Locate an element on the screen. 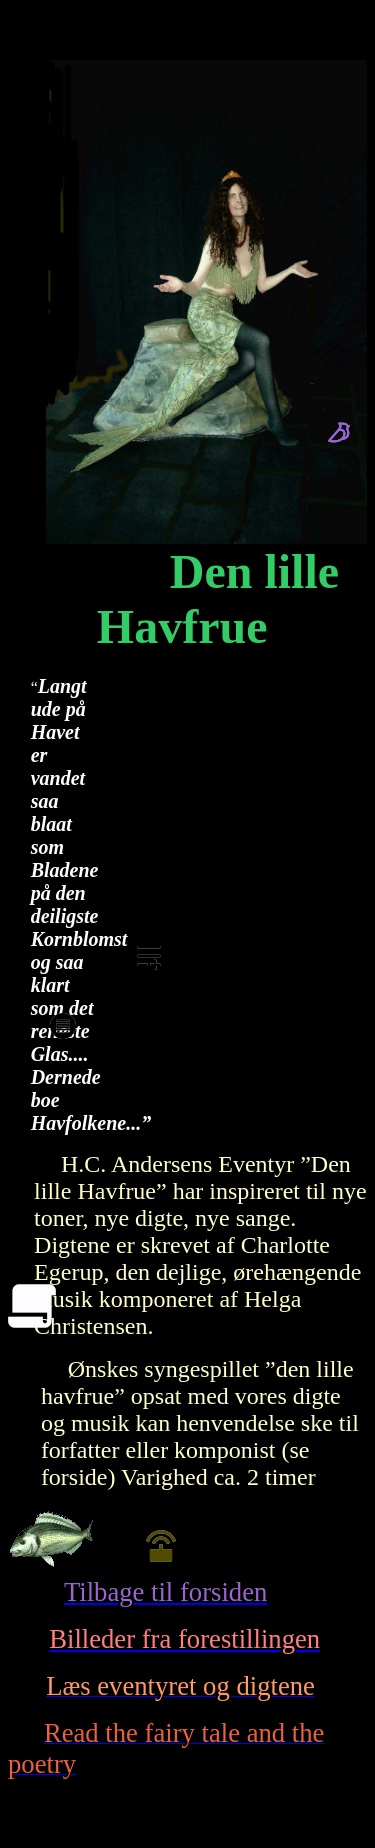 This screenshot has height=1848, width=375. add a new menu item is located at coordinates (149, 956).